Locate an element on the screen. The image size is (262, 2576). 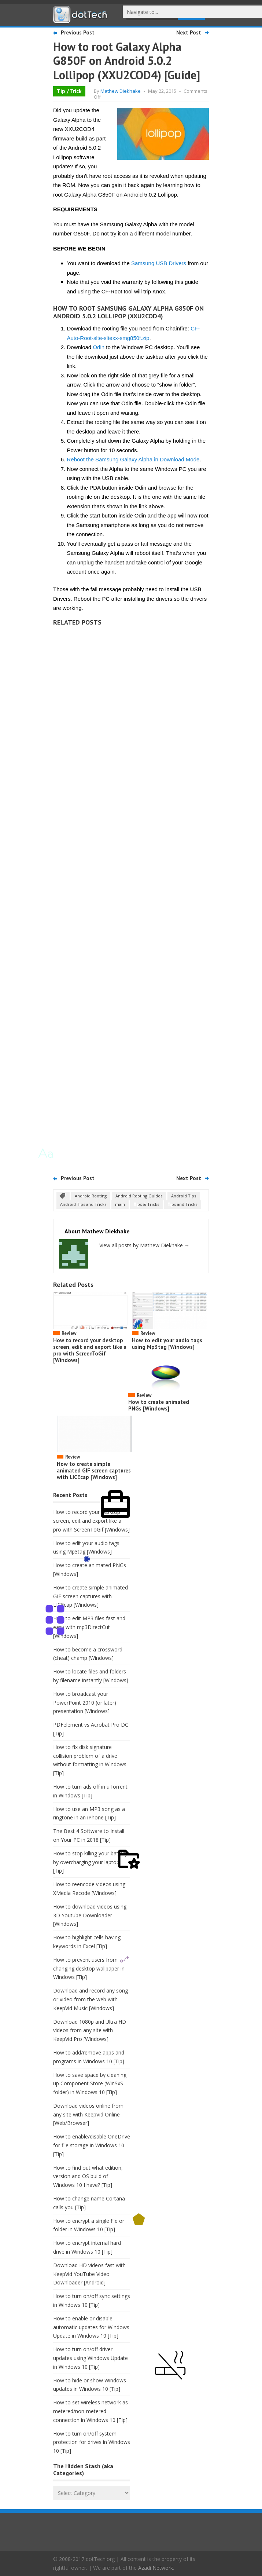
toggle grid view layout is located at coordinates (55, 1620).